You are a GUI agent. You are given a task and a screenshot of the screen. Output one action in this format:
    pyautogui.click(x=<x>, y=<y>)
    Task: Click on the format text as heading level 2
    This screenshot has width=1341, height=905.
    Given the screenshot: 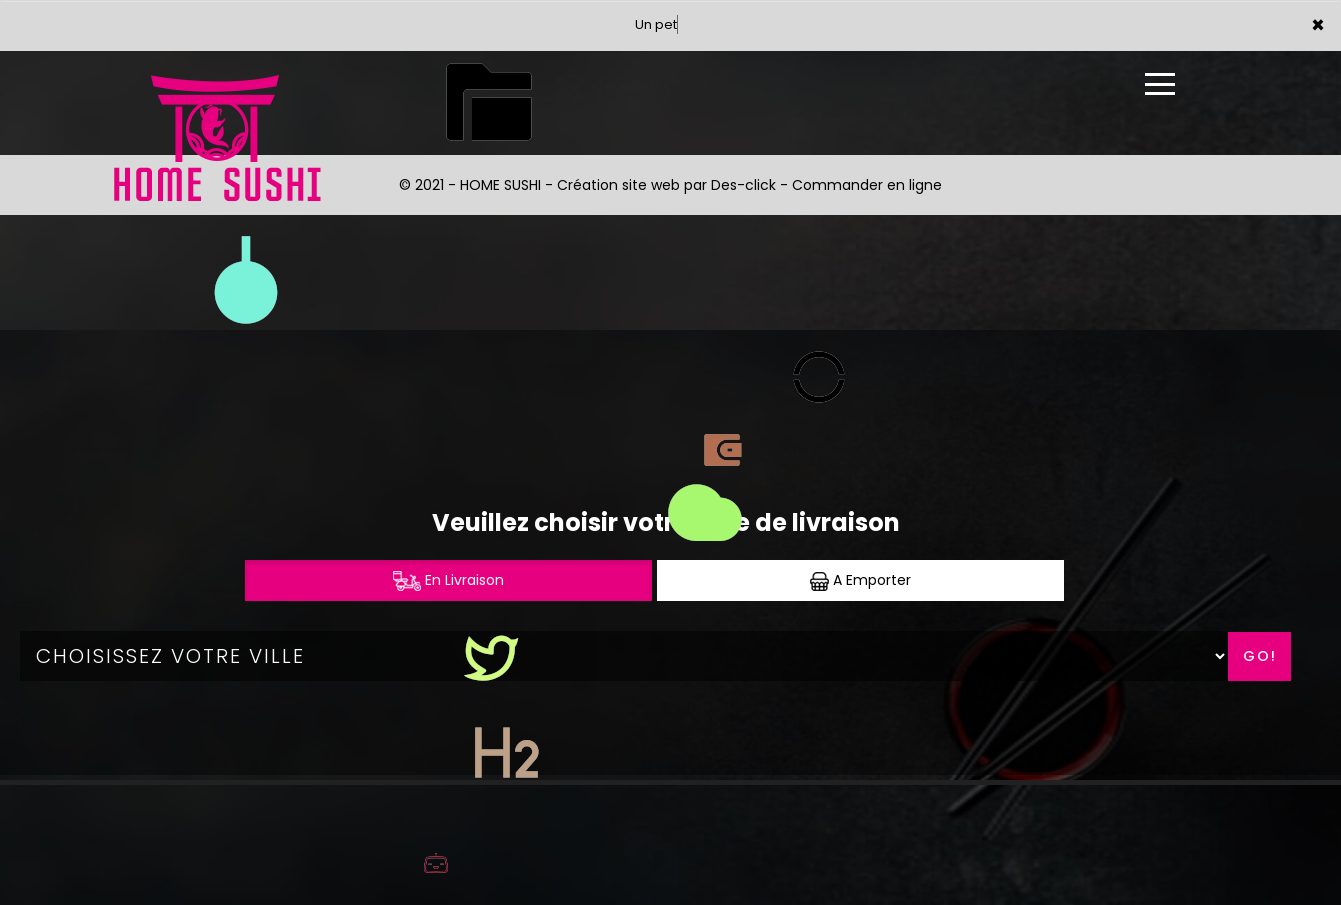 What is the action you would take?
    pyautogui.click(x=506, y=752)
    